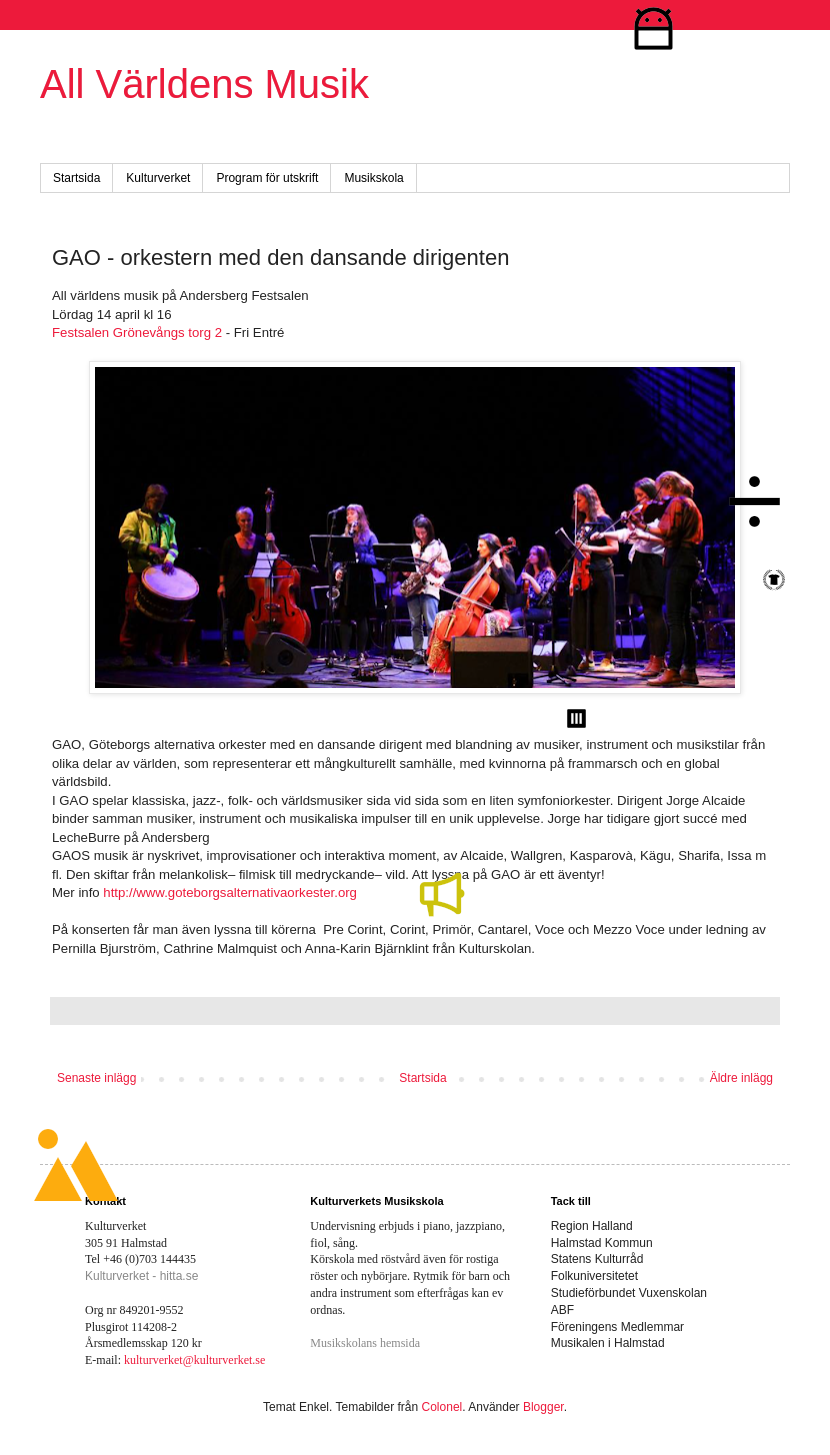 The image size is (830, 1455). What do you see at coordinates (74, 1165) in the screenshot?
I see `switch to landscape photo mode` at bounding box center [74, 1165].